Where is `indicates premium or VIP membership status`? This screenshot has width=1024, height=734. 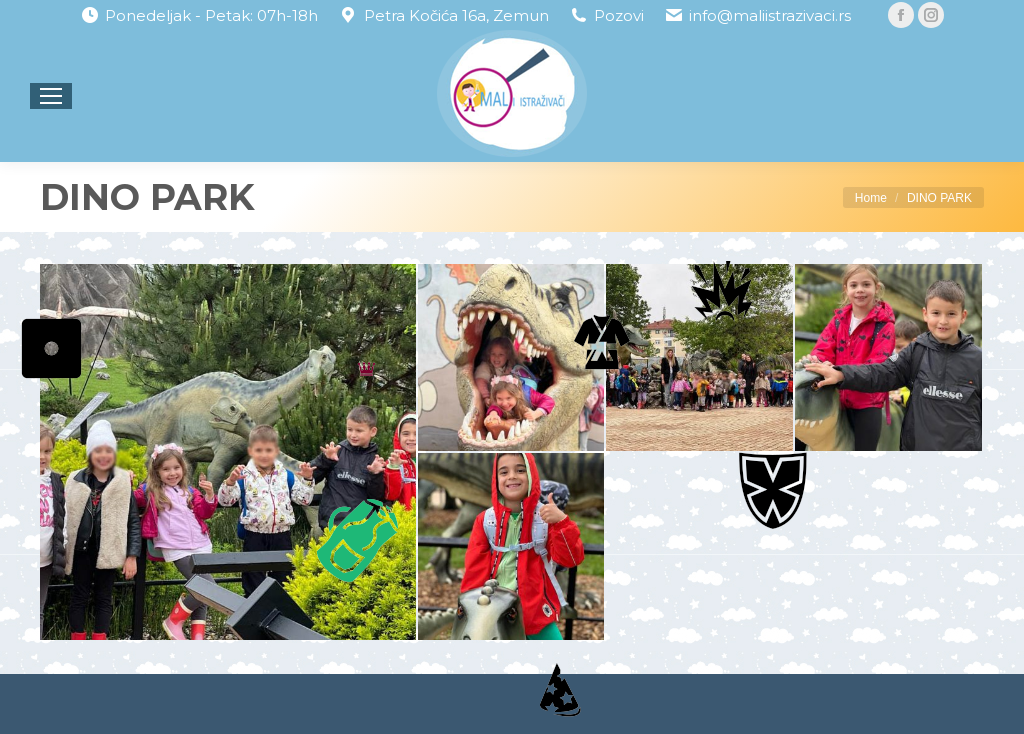
indicates premium or VIP membership status is located at coordinates (366, 369).